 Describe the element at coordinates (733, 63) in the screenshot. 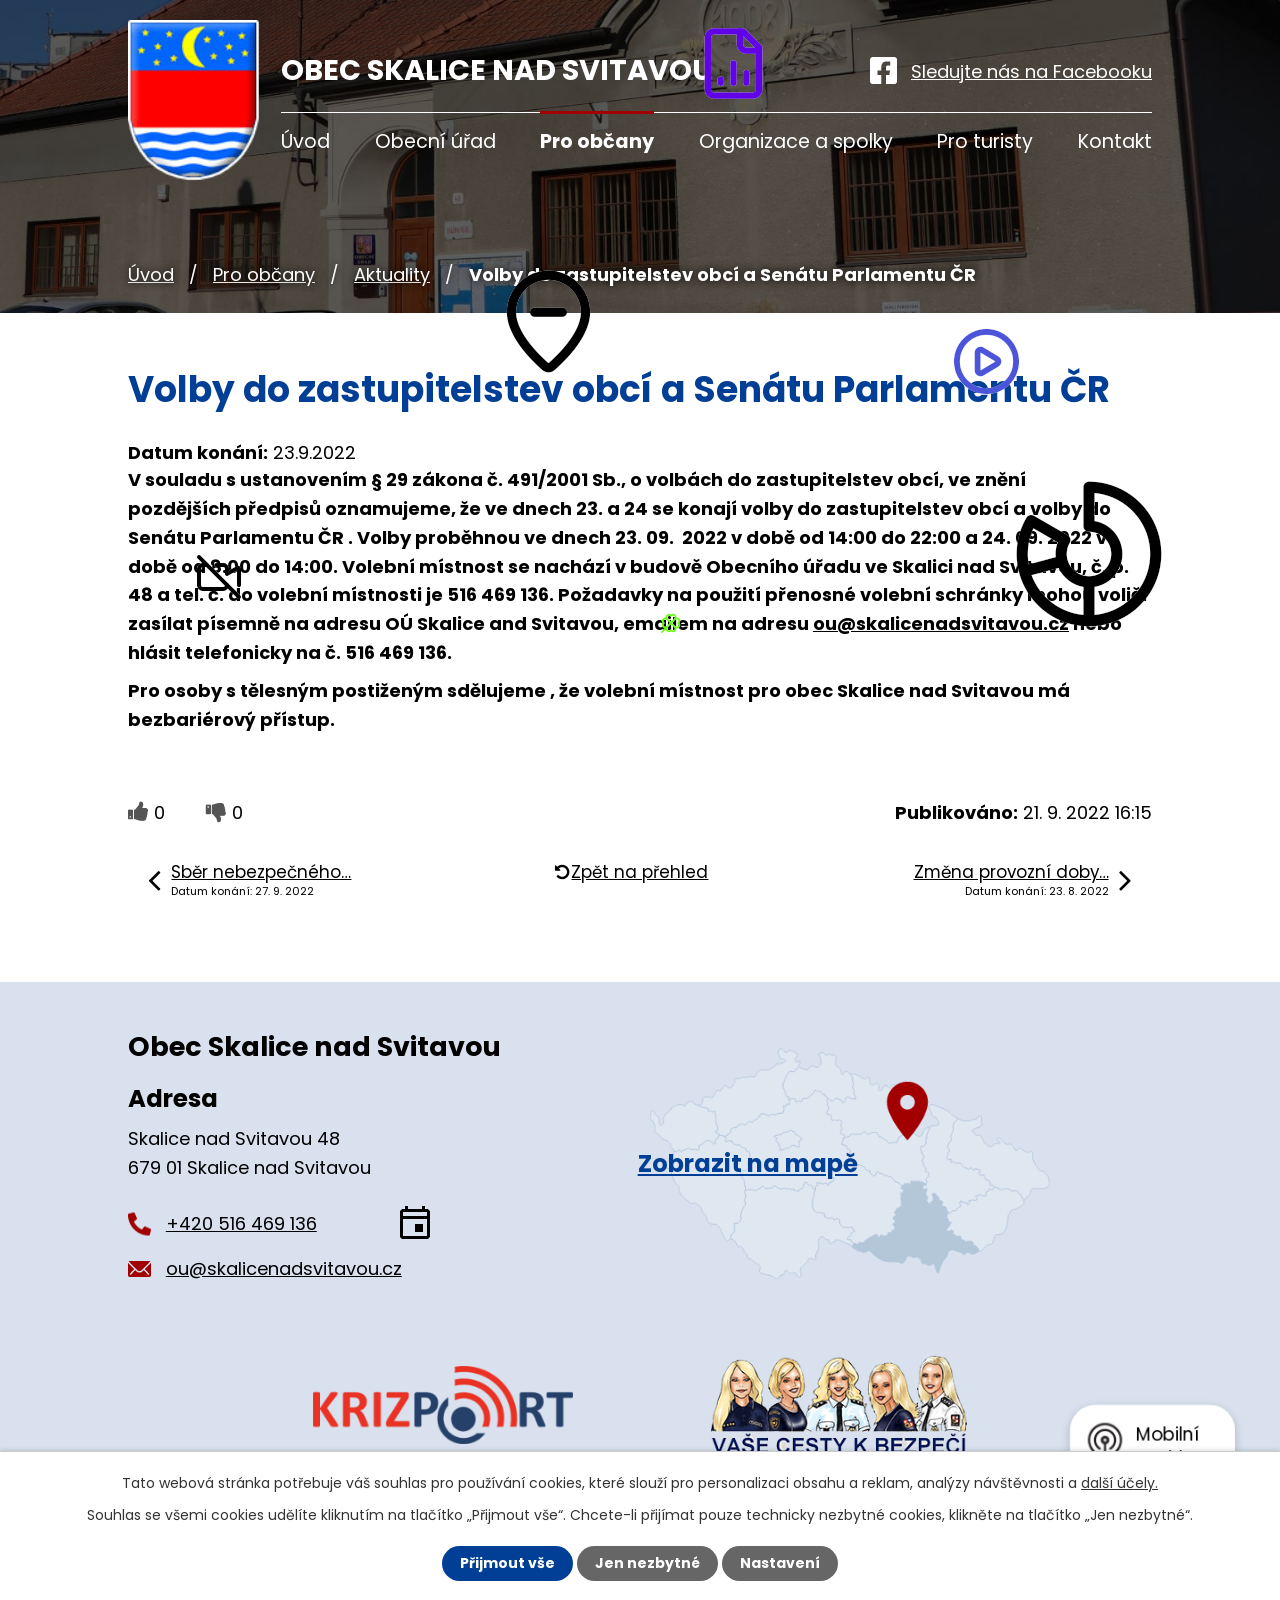

I see `view report or analytics file` at that location.